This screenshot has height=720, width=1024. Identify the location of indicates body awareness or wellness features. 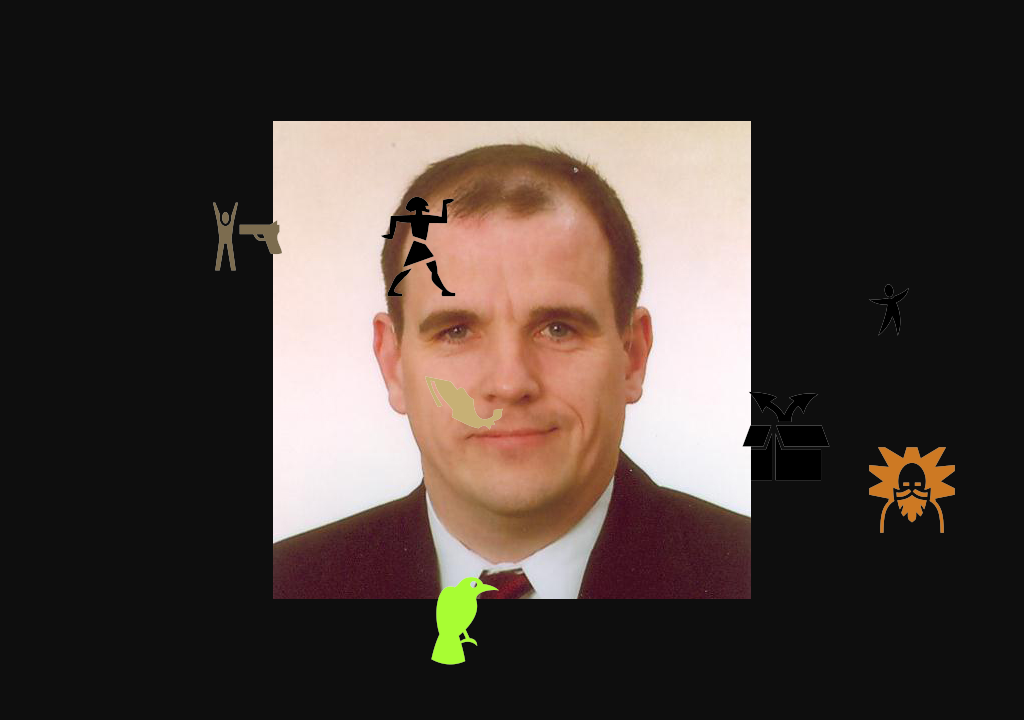
(889, 310).